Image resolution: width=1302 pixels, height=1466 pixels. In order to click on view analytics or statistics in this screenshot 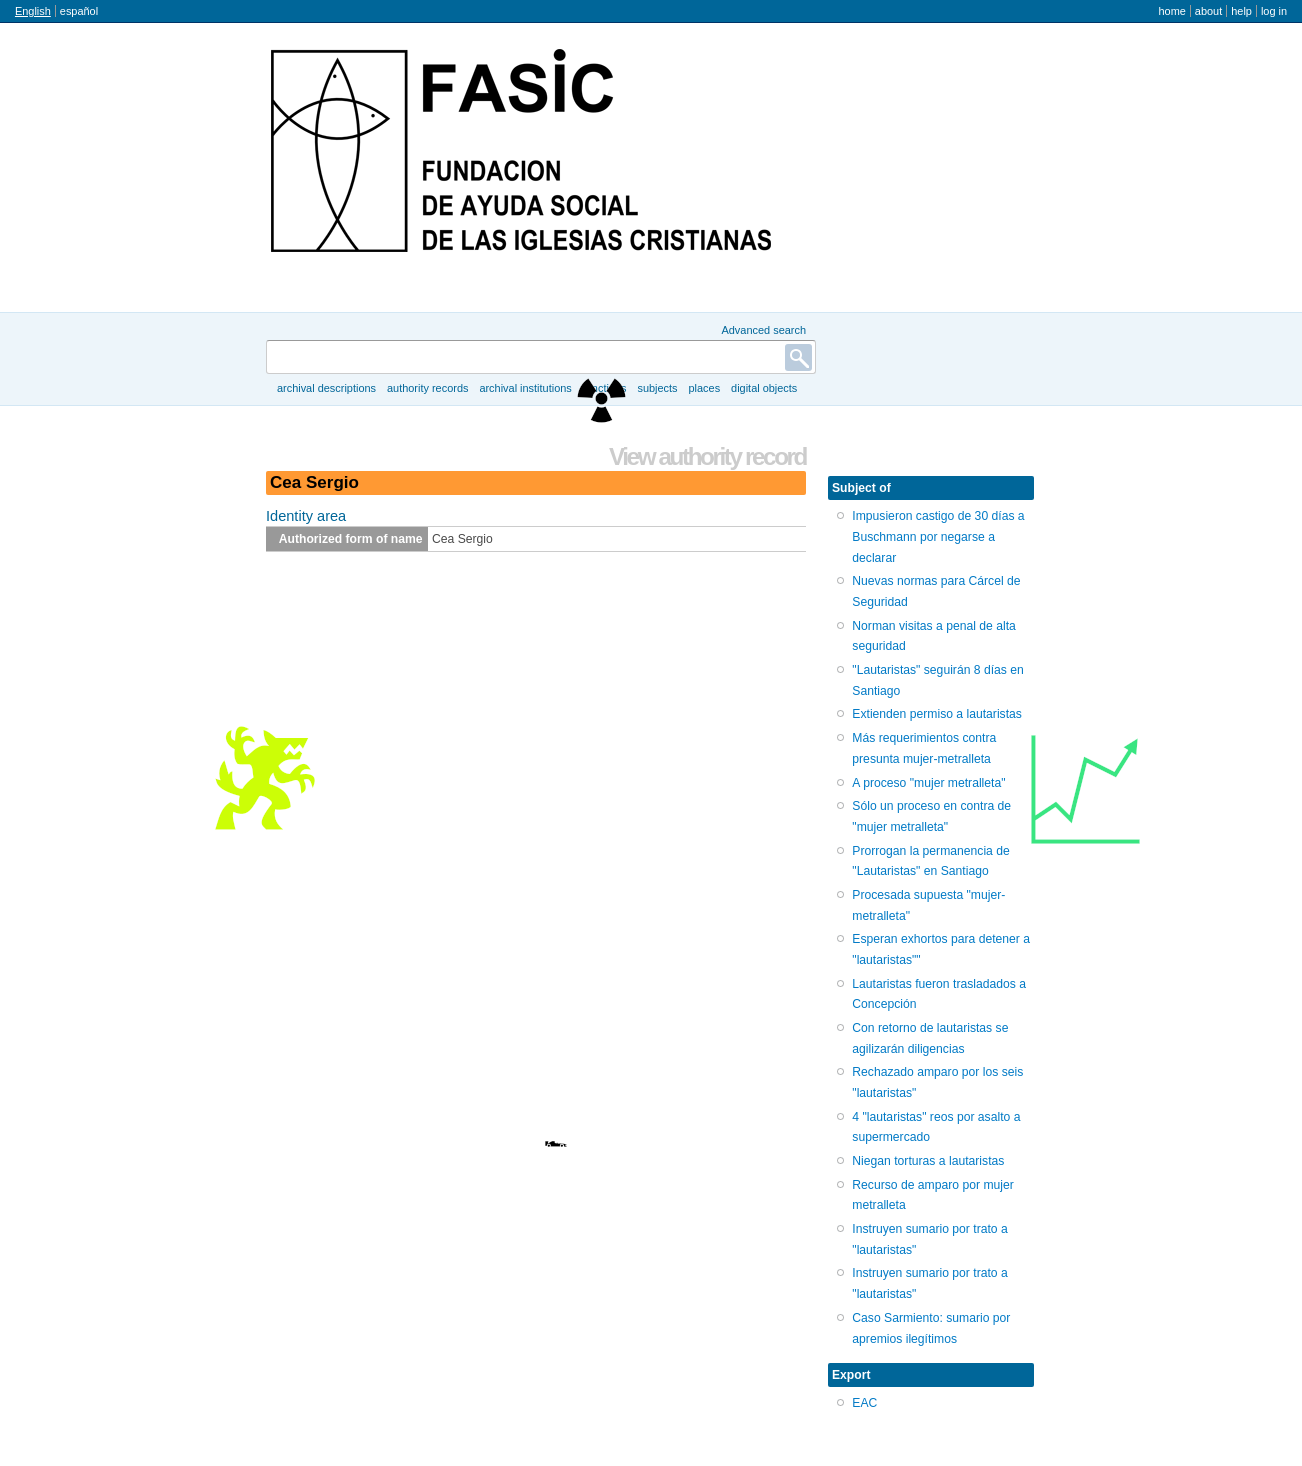, I will do `click(1085, 789)`.